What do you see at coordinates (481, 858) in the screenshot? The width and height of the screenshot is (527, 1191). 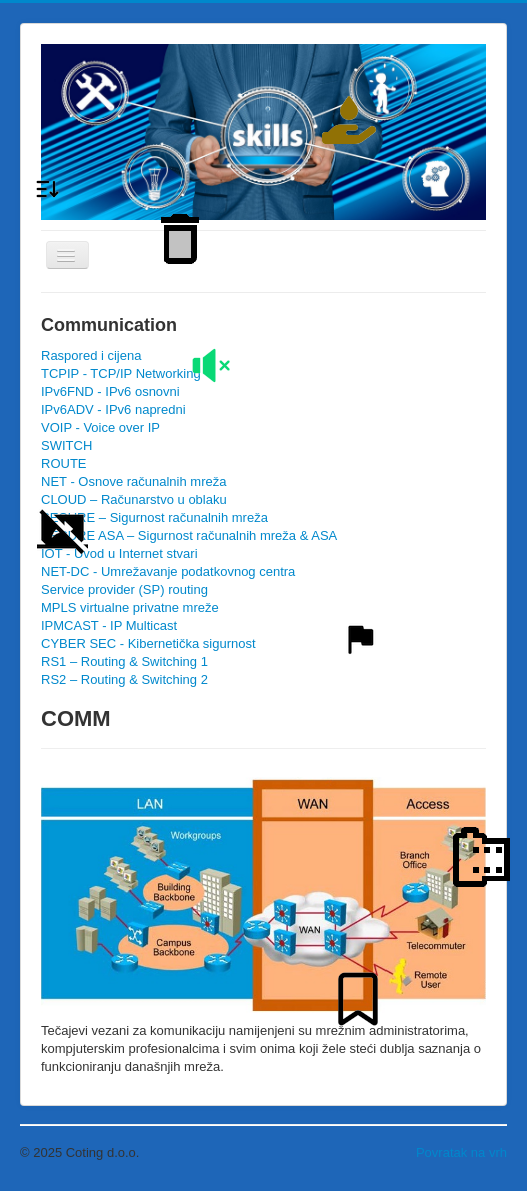 I see `view photos from camera roll` at bounding box center [481, 858].